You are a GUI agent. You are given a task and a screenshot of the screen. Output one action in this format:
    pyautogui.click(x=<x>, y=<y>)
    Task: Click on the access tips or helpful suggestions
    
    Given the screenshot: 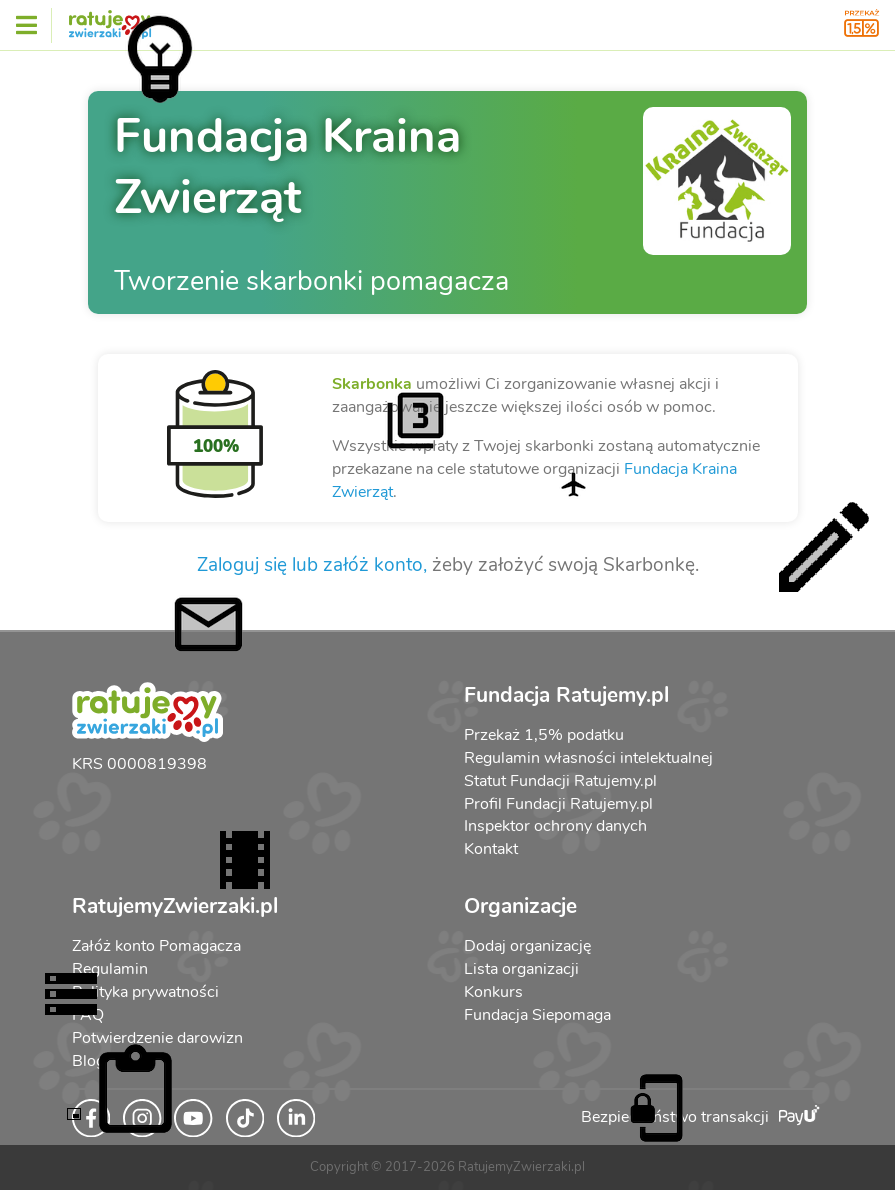 What is the action you would take?
    pyautogui.click(x=160, y=57)
    